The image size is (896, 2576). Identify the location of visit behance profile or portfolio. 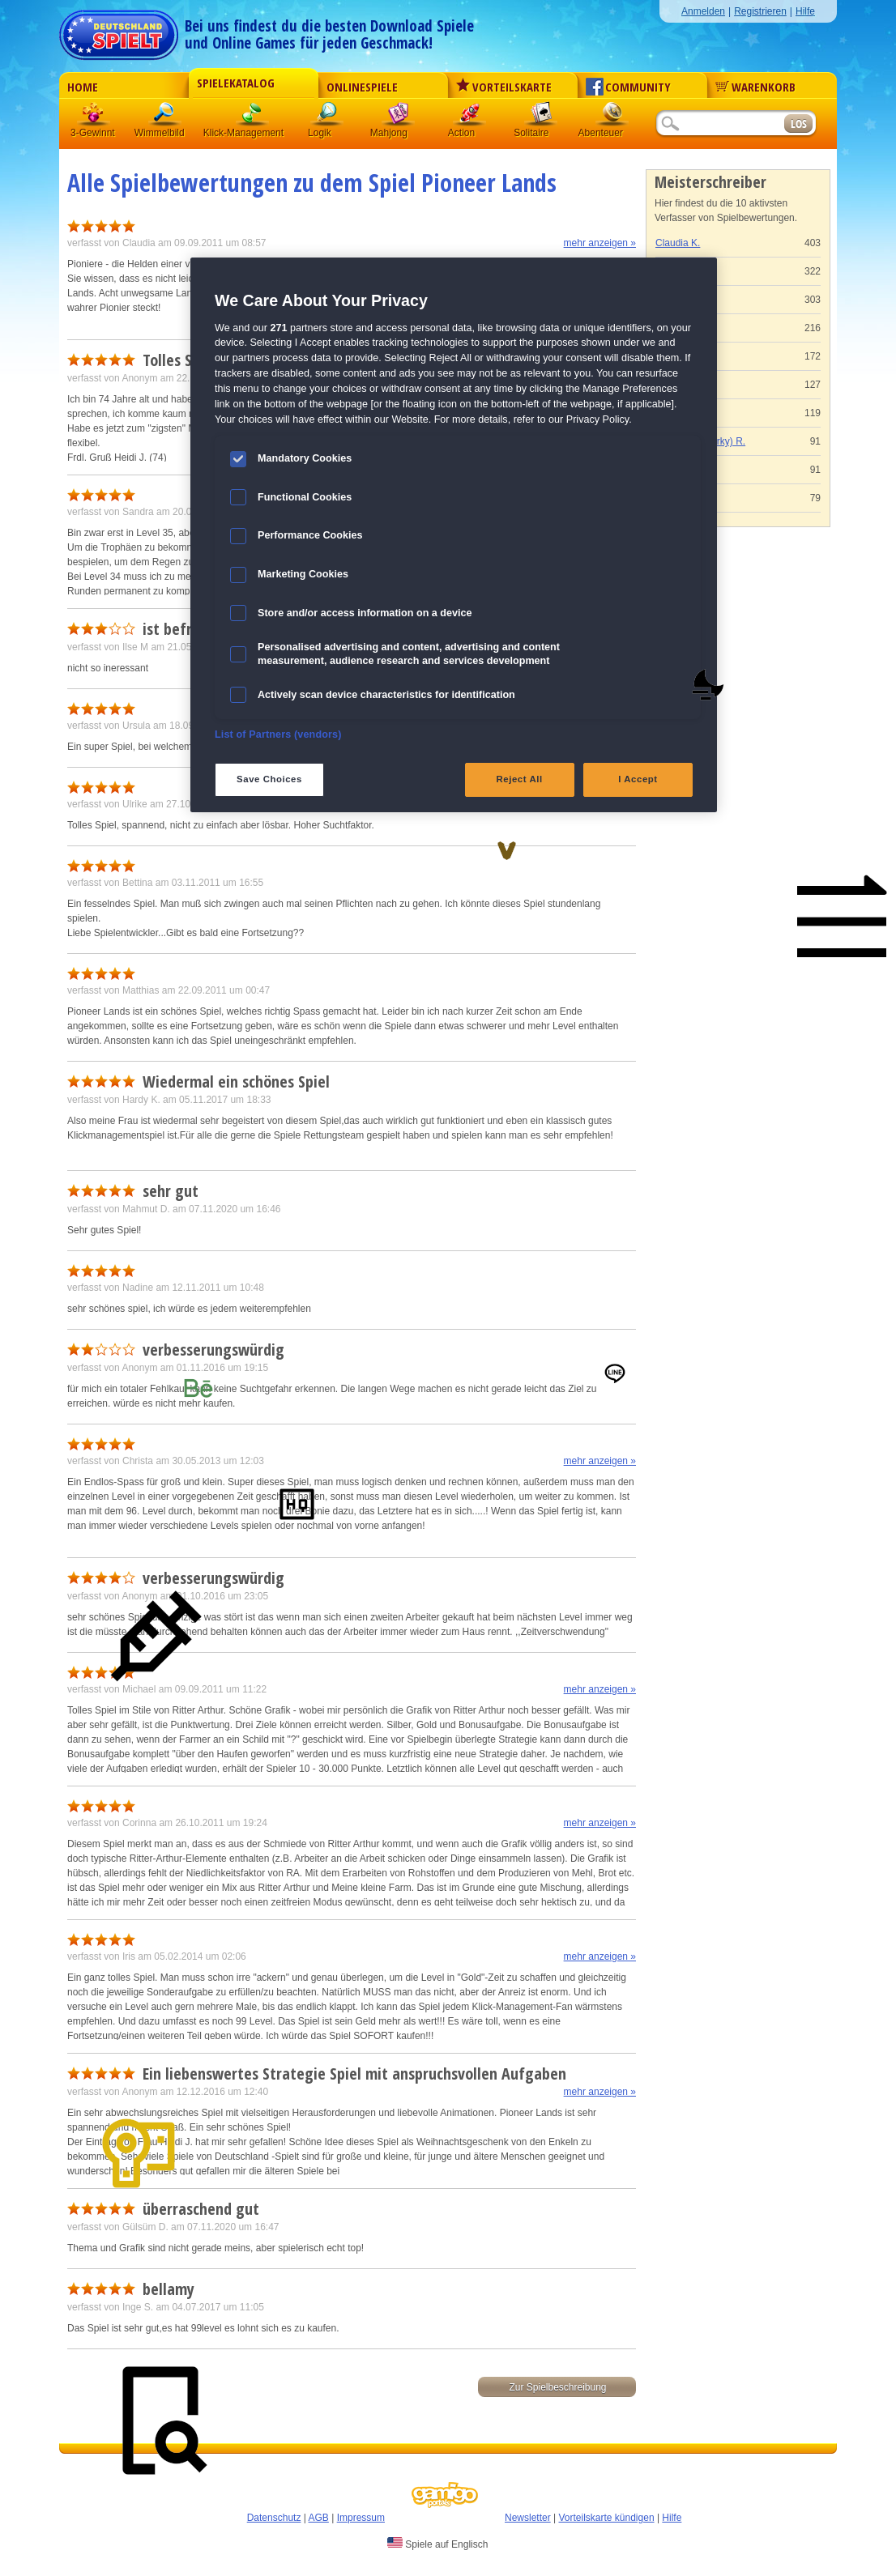
(198, 1388).